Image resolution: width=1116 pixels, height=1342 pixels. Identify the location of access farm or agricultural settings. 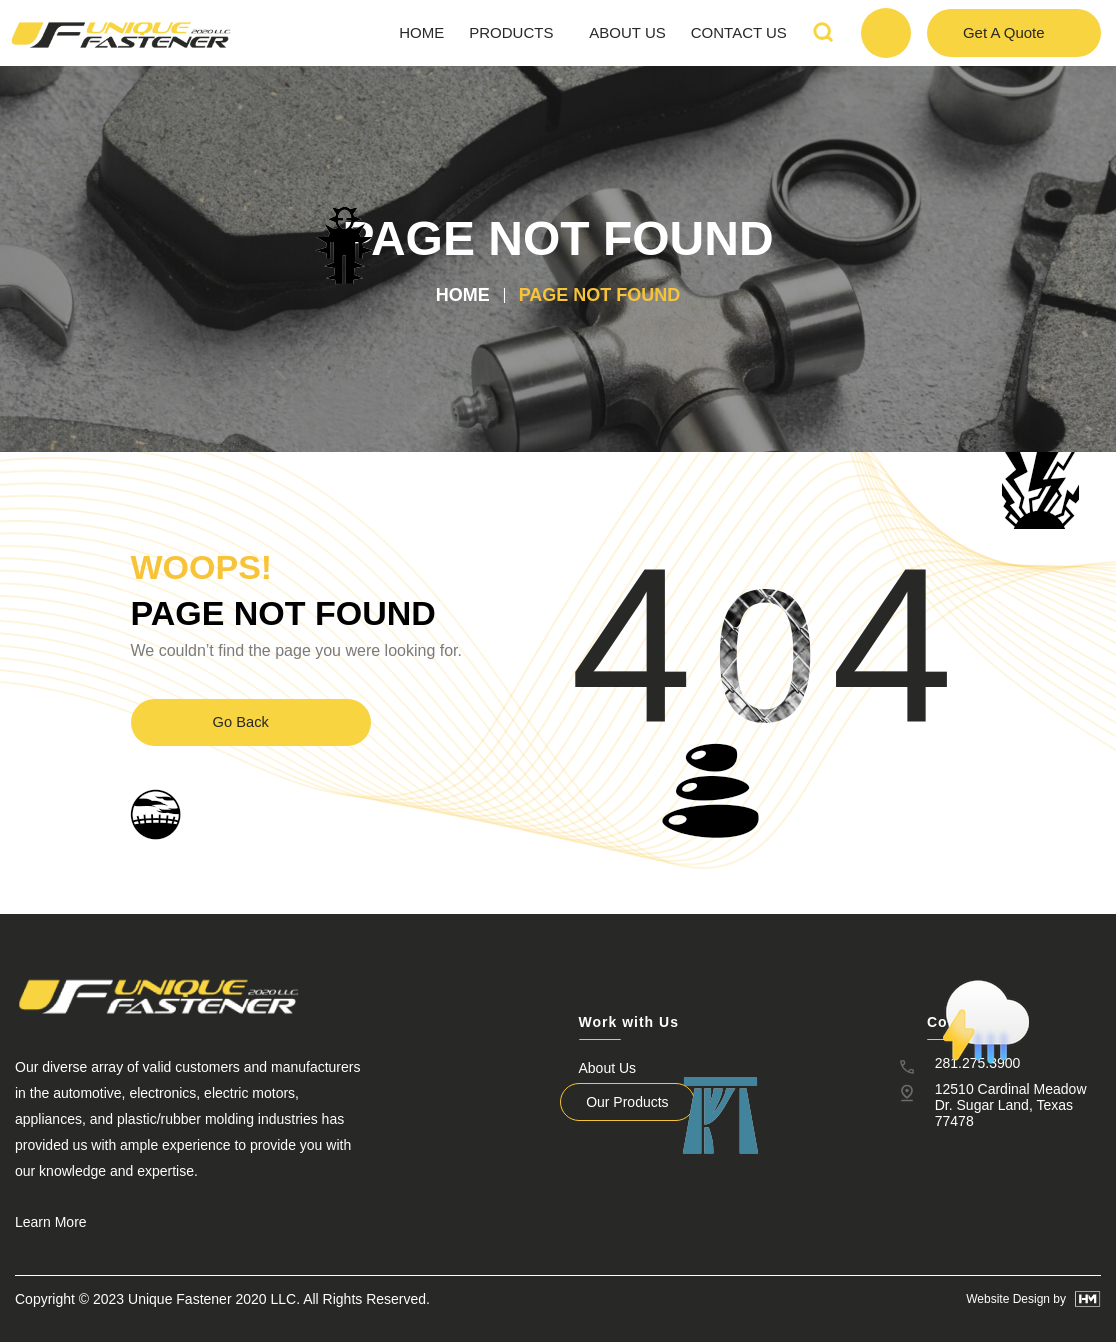
(155, 814).